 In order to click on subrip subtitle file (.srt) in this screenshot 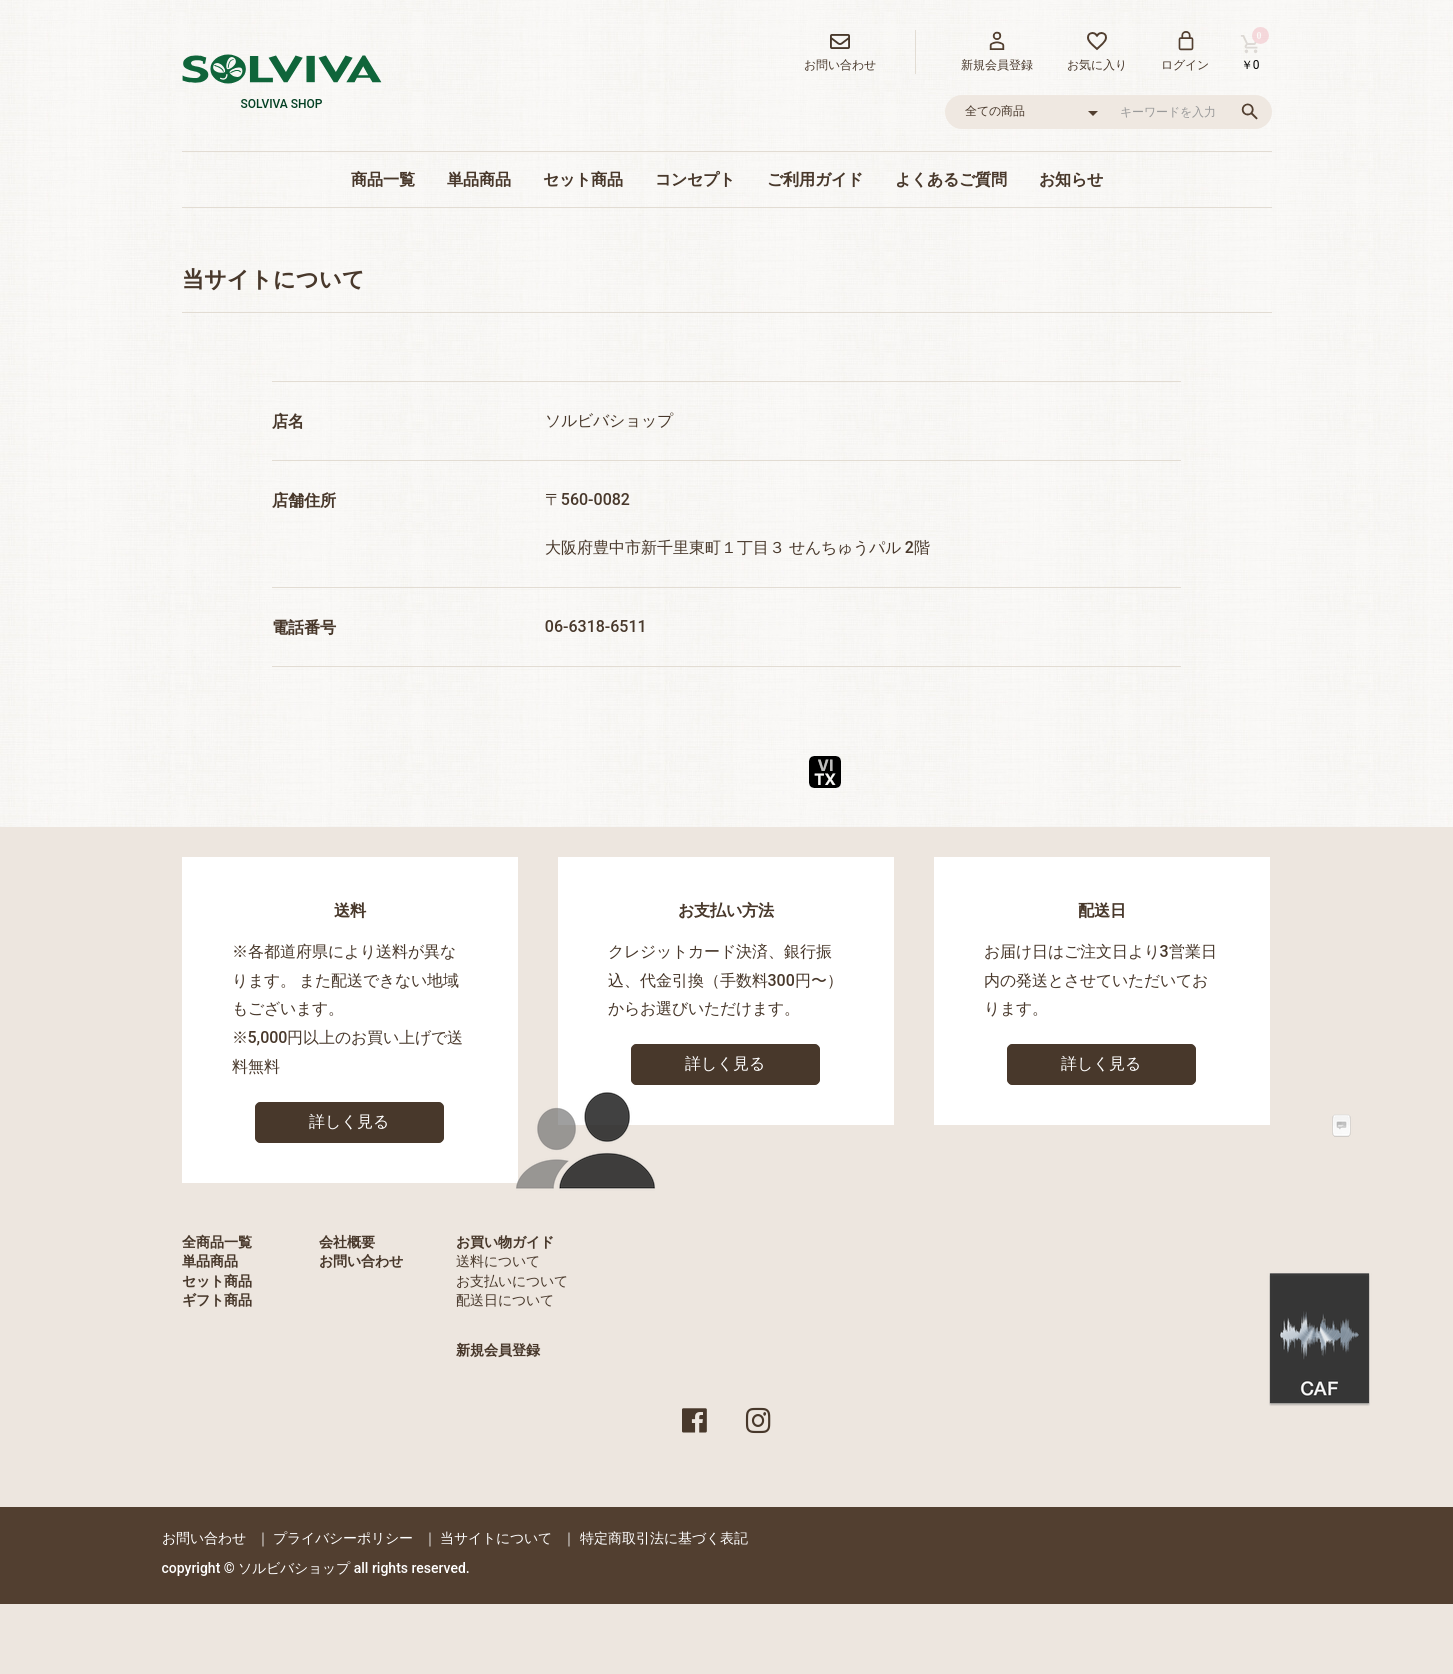, I will do `click(1341, 1125)`.